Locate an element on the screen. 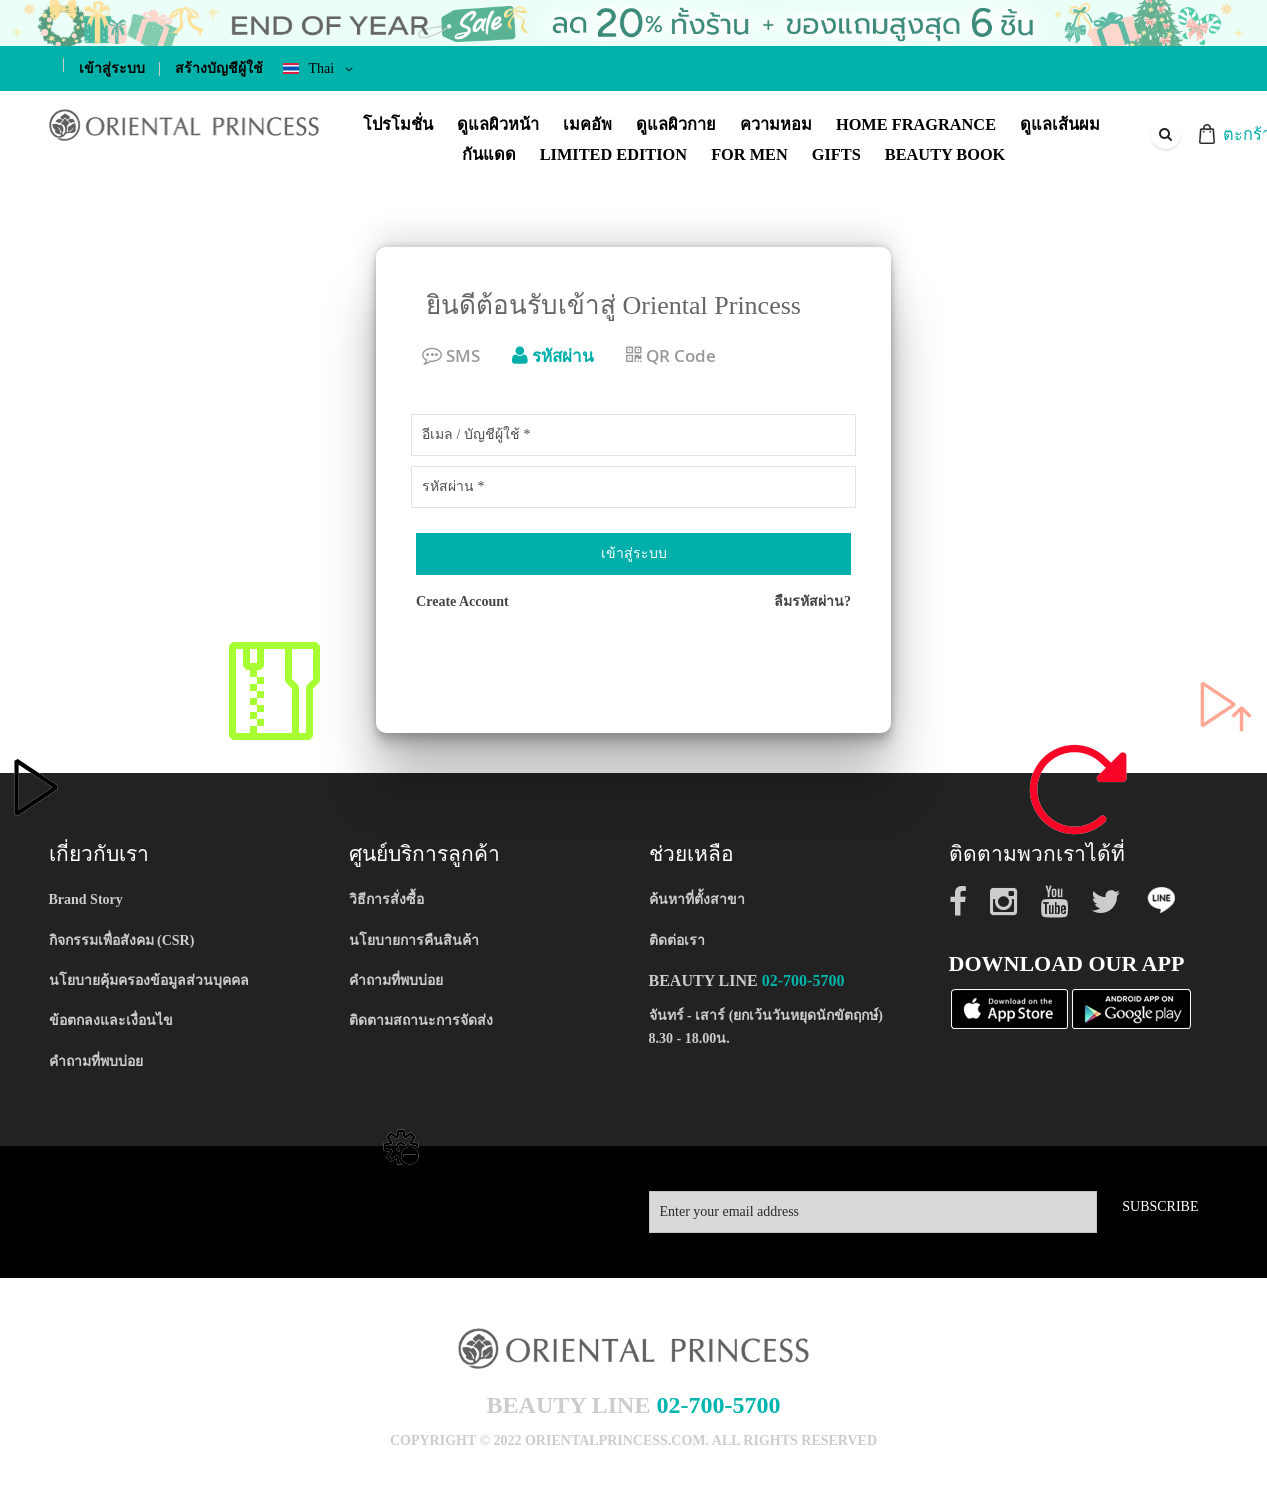 Image resolution: width=1267 pixels, height=1490 pixels. run code in cell above is located at coordinates (1225, 706).